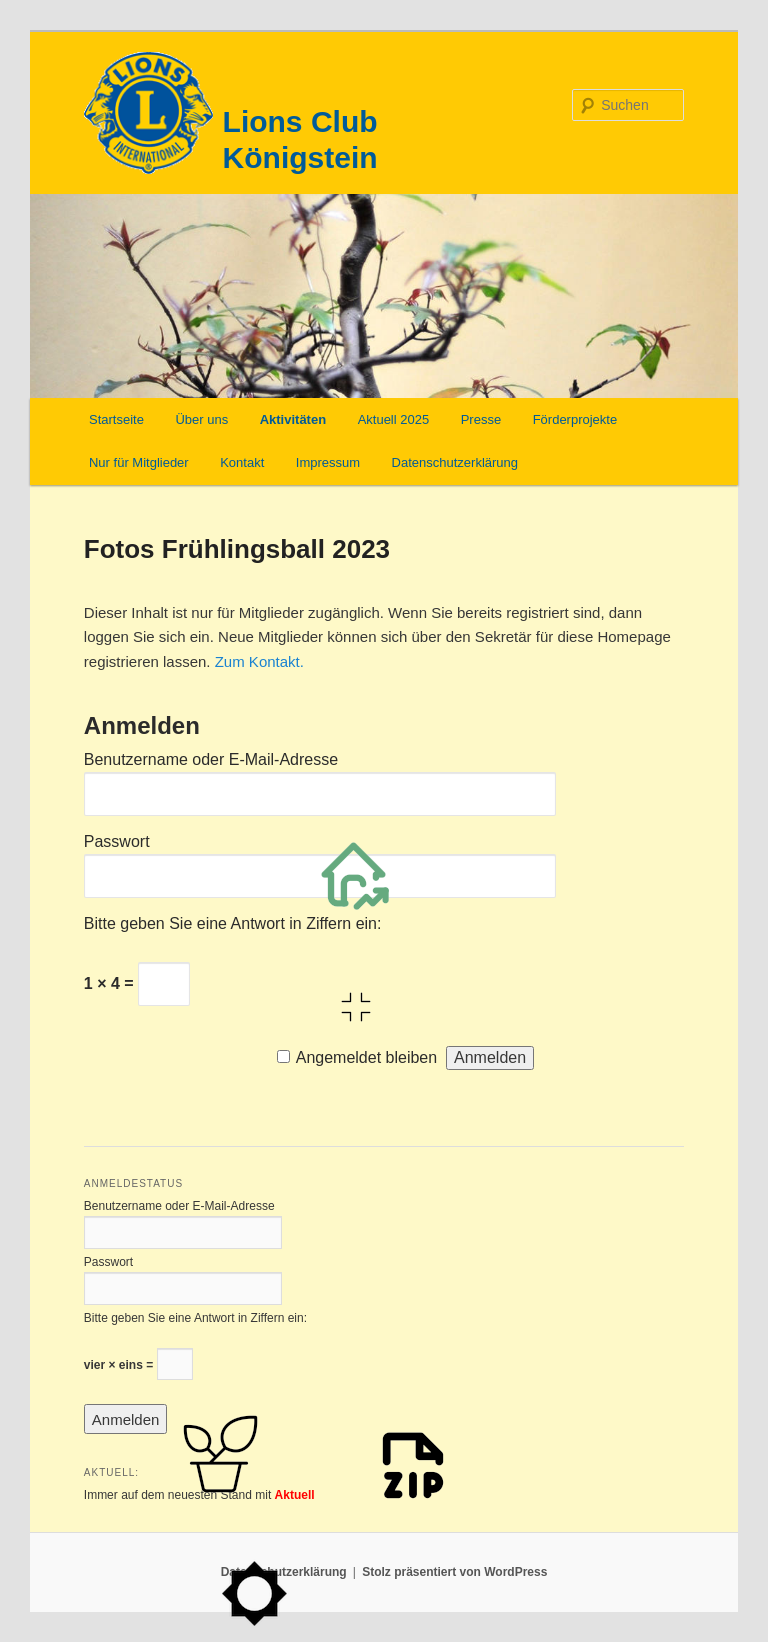 The width and height of the screenshot is (768, 1642). Describe the element at coordinates (353, 874) in the screenshot. I see `view home analytics and statistics` at that location.